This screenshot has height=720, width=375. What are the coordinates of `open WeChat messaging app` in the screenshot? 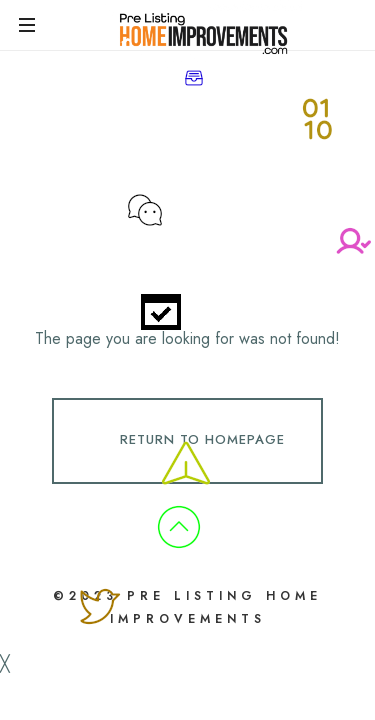 It's located at (145, 210).